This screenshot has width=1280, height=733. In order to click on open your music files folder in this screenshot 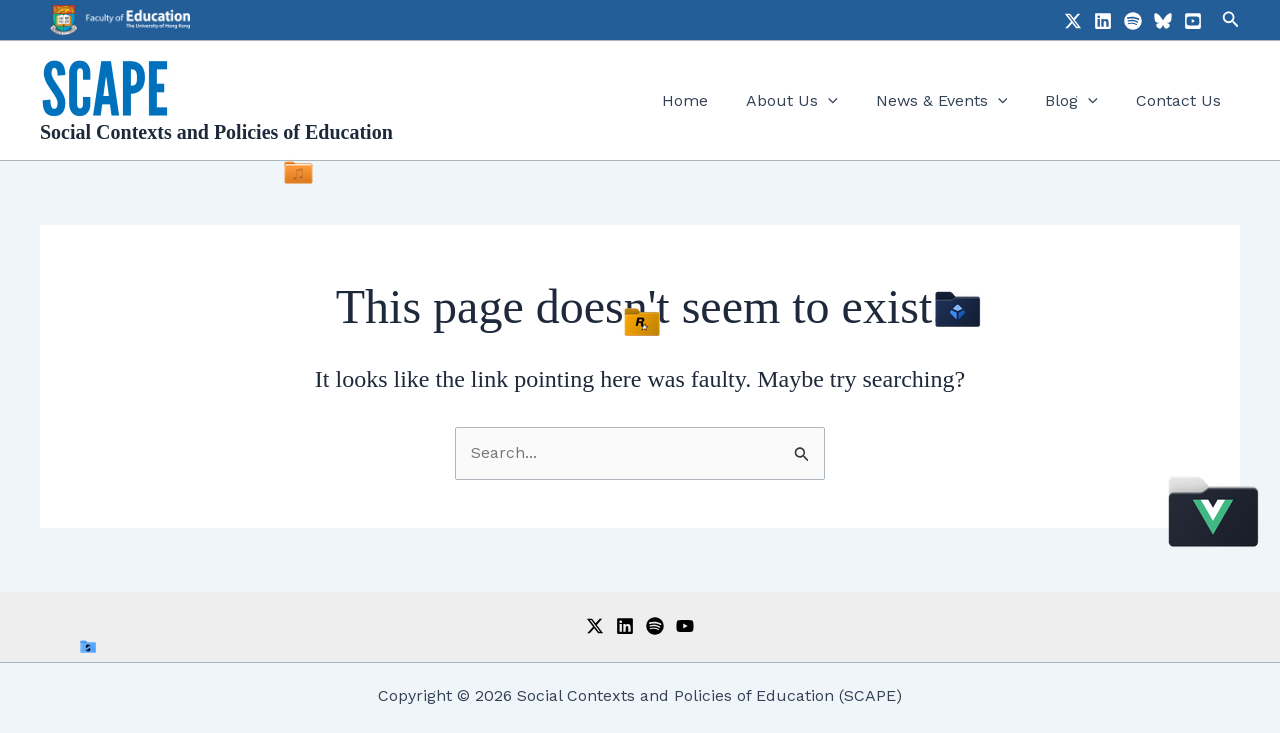, I will do `click(298, 172)`.